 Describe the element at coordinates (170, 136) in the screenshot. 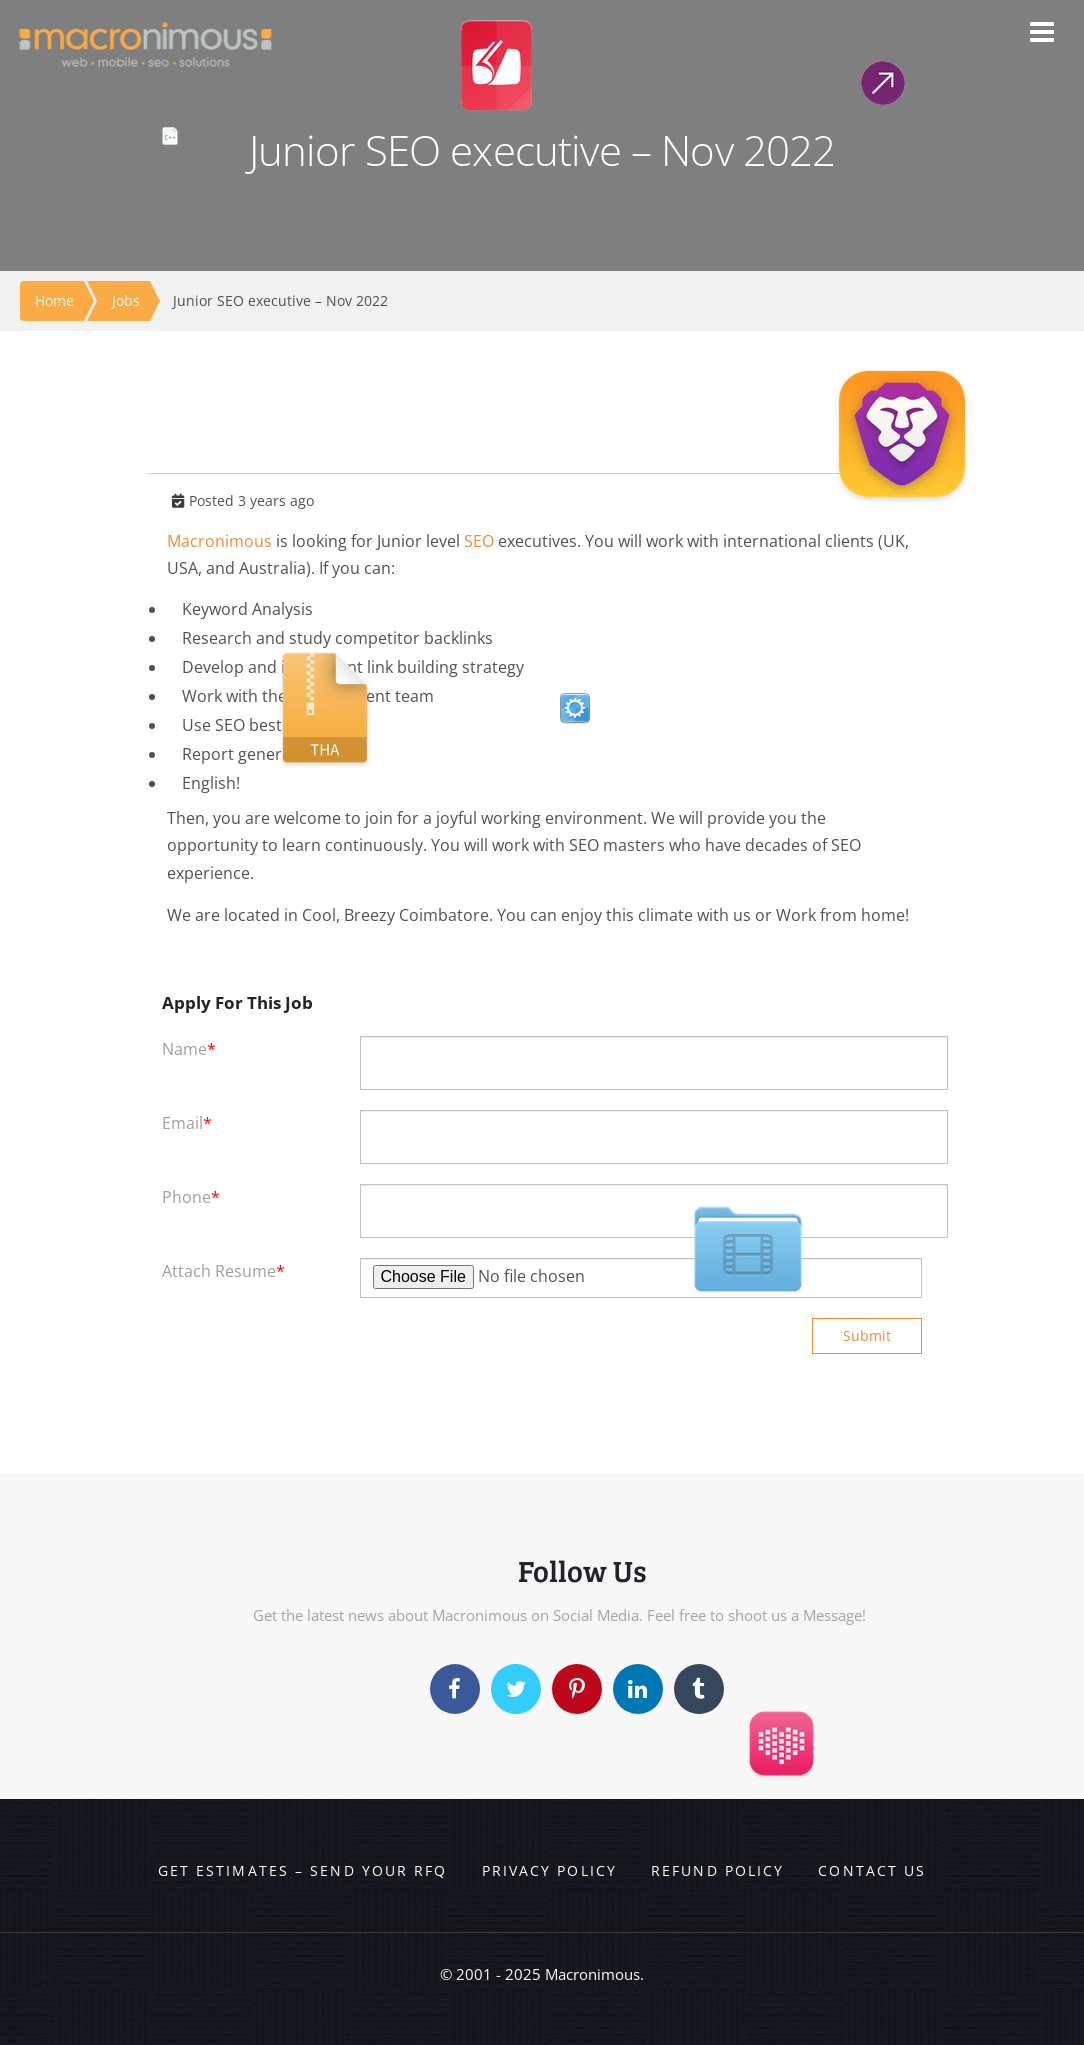

I see `a C++ source code file` at that location.